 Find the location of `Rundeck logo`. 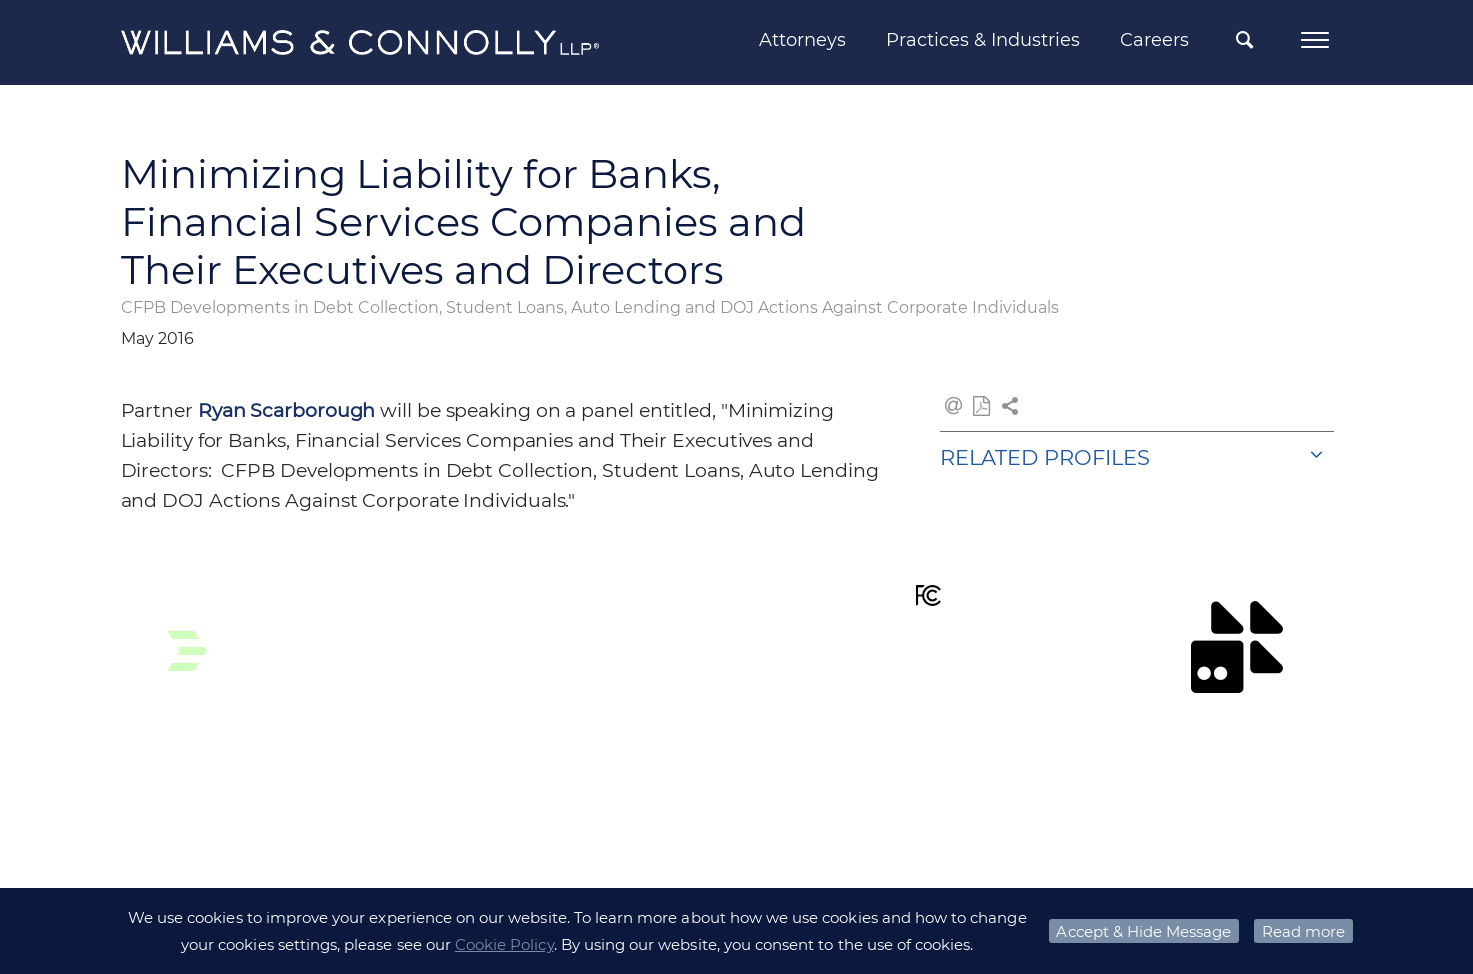

Rundeck logo is located at coordinates (187, 651).